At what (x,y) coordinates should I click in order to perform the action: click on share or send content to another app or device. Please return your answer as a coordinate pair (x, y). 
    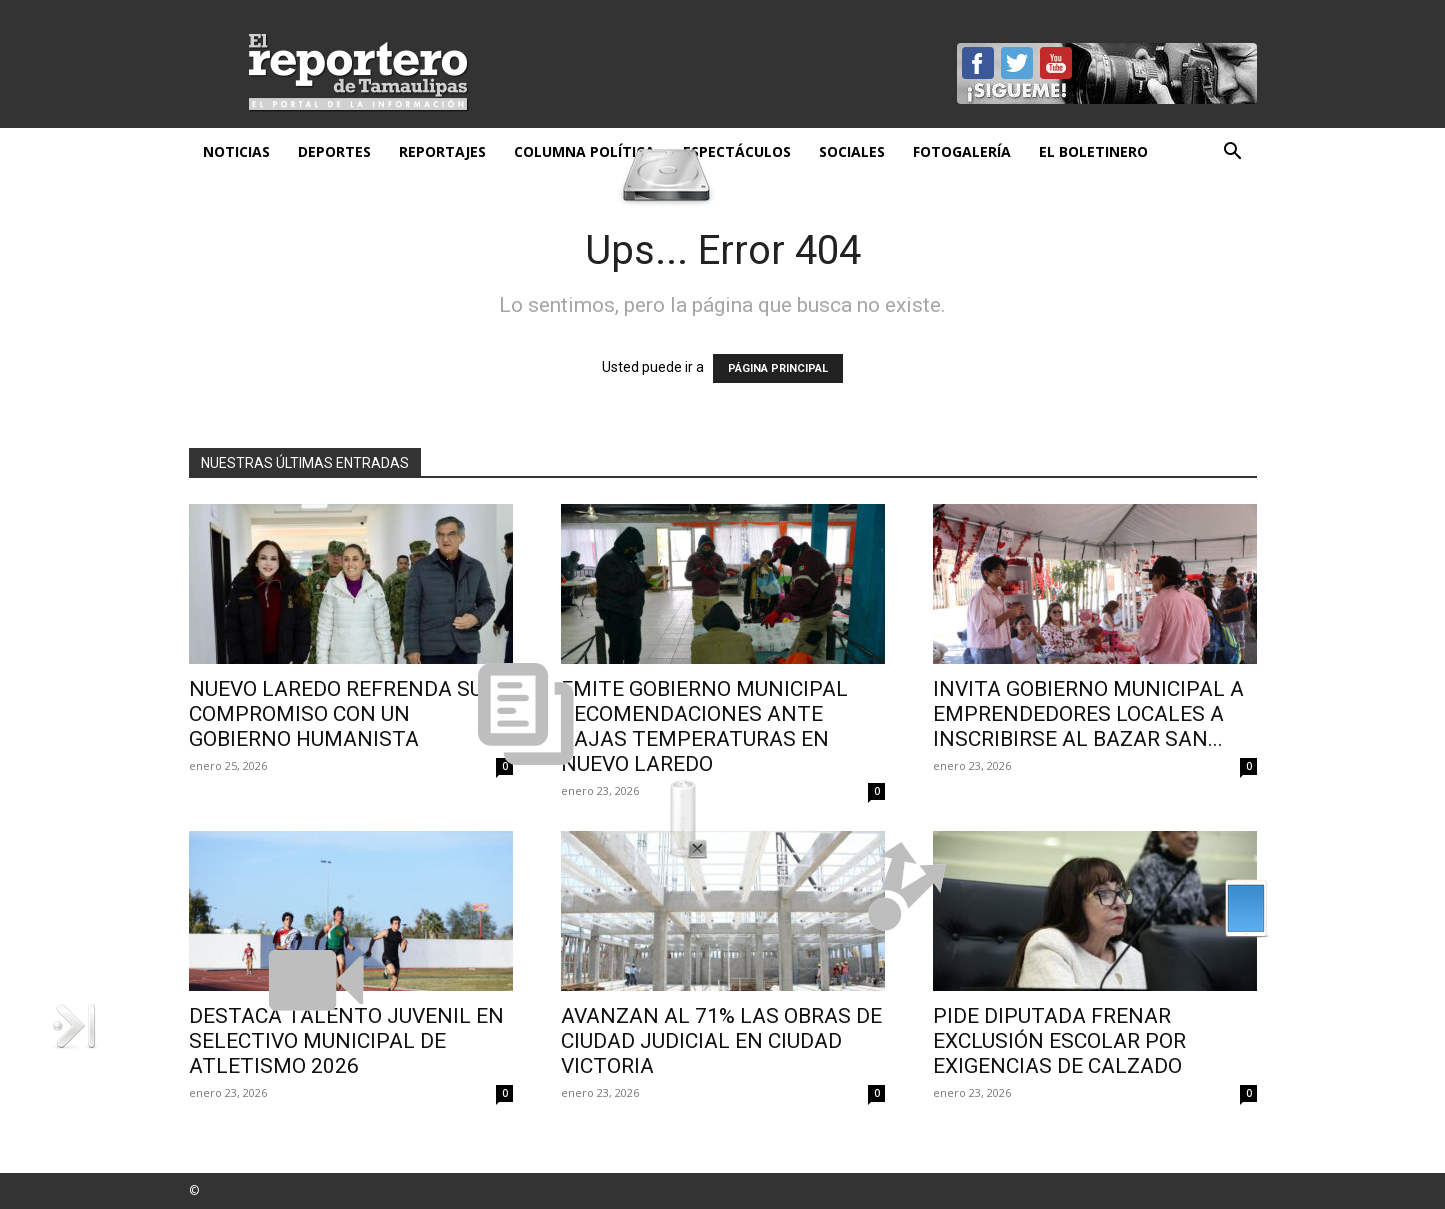
    Looking at the image, I should click on (912, 886).